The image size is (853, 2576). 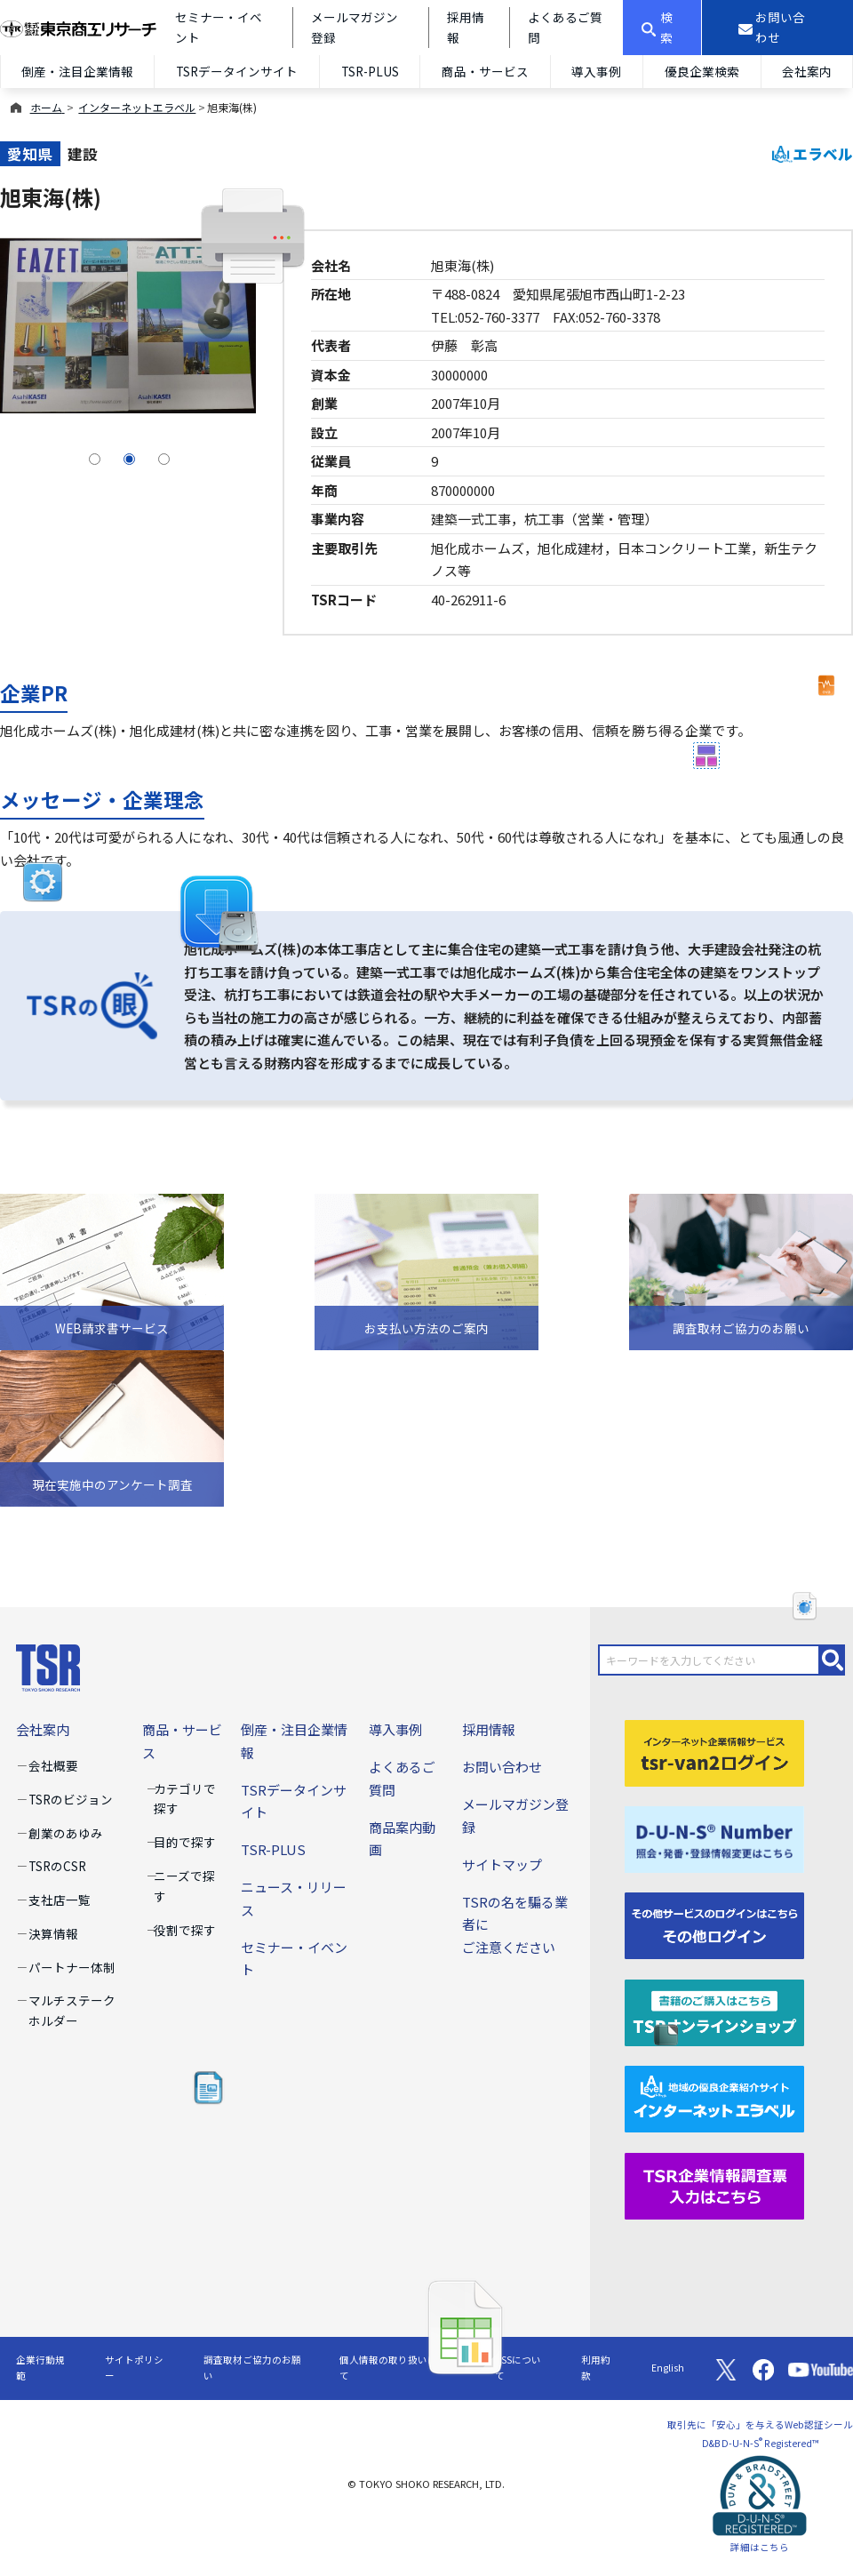 I want to click on open a libreoffice writer text document, so click(x=208, y=2087).